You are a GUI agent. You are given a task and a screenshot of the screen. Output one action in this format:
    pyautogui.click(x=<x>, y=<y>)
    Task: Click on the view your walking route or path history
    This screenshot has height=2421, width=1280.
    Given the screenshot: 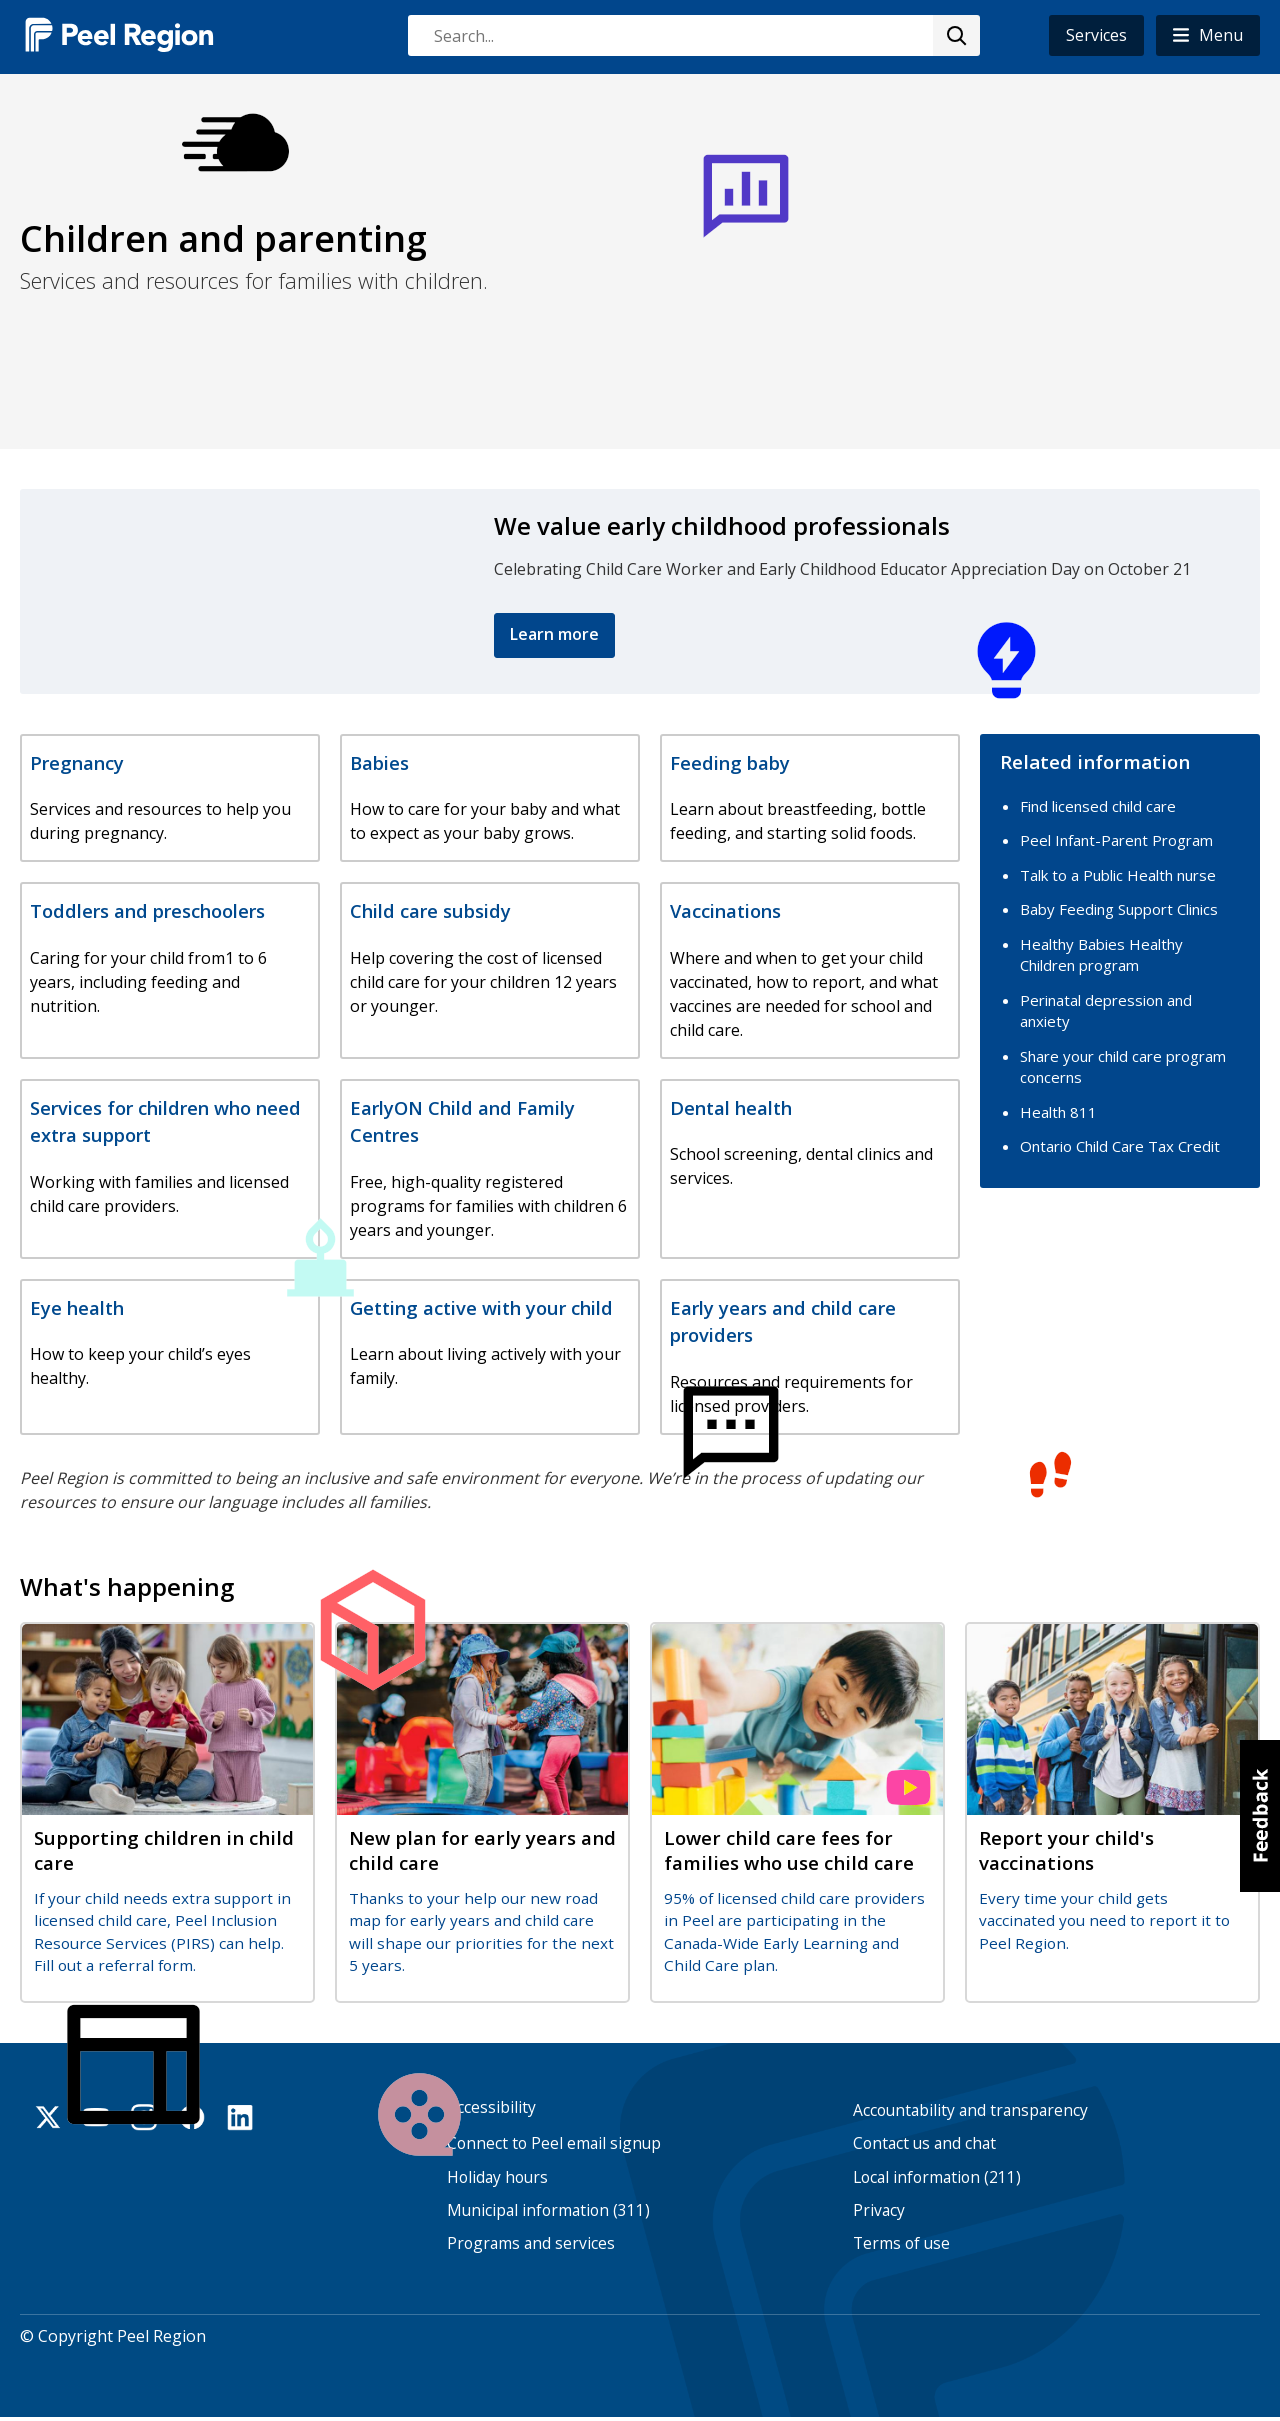 What is the action you would take?
    pyautogui.click(x=1049, y=1475)
    